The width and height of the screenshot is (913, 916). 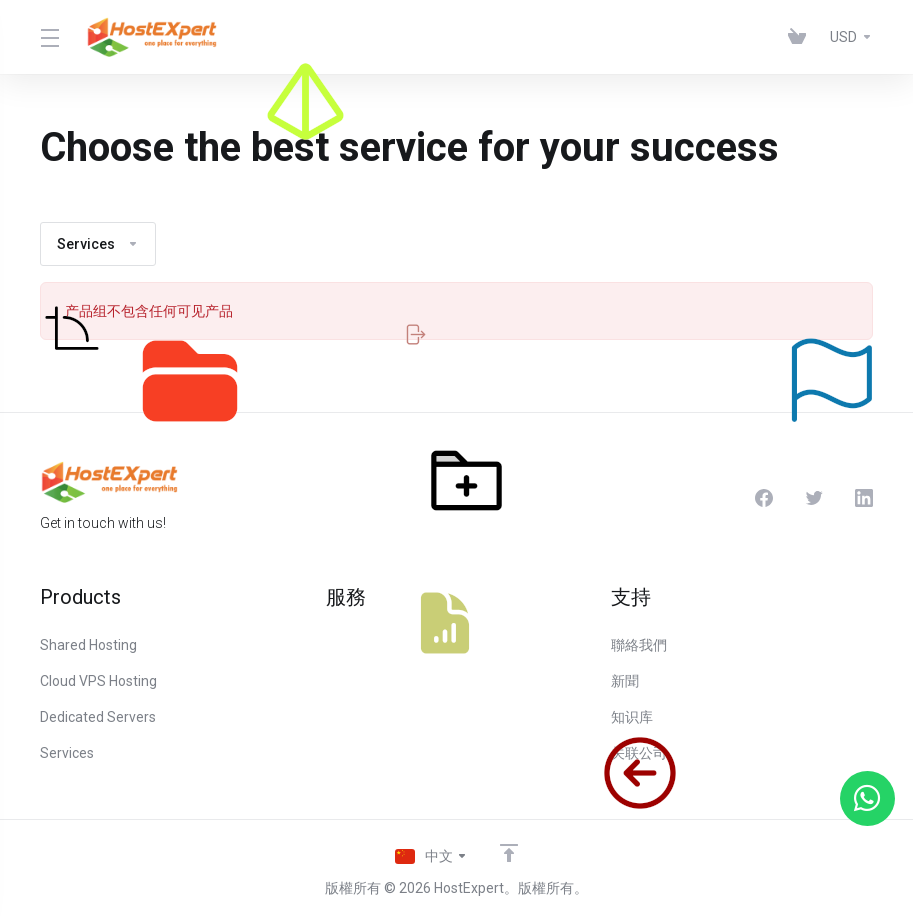 What do you see at coordinates (828, 378) in the screenshot?
I see `flag or report content` at bounding box center [828, 378].